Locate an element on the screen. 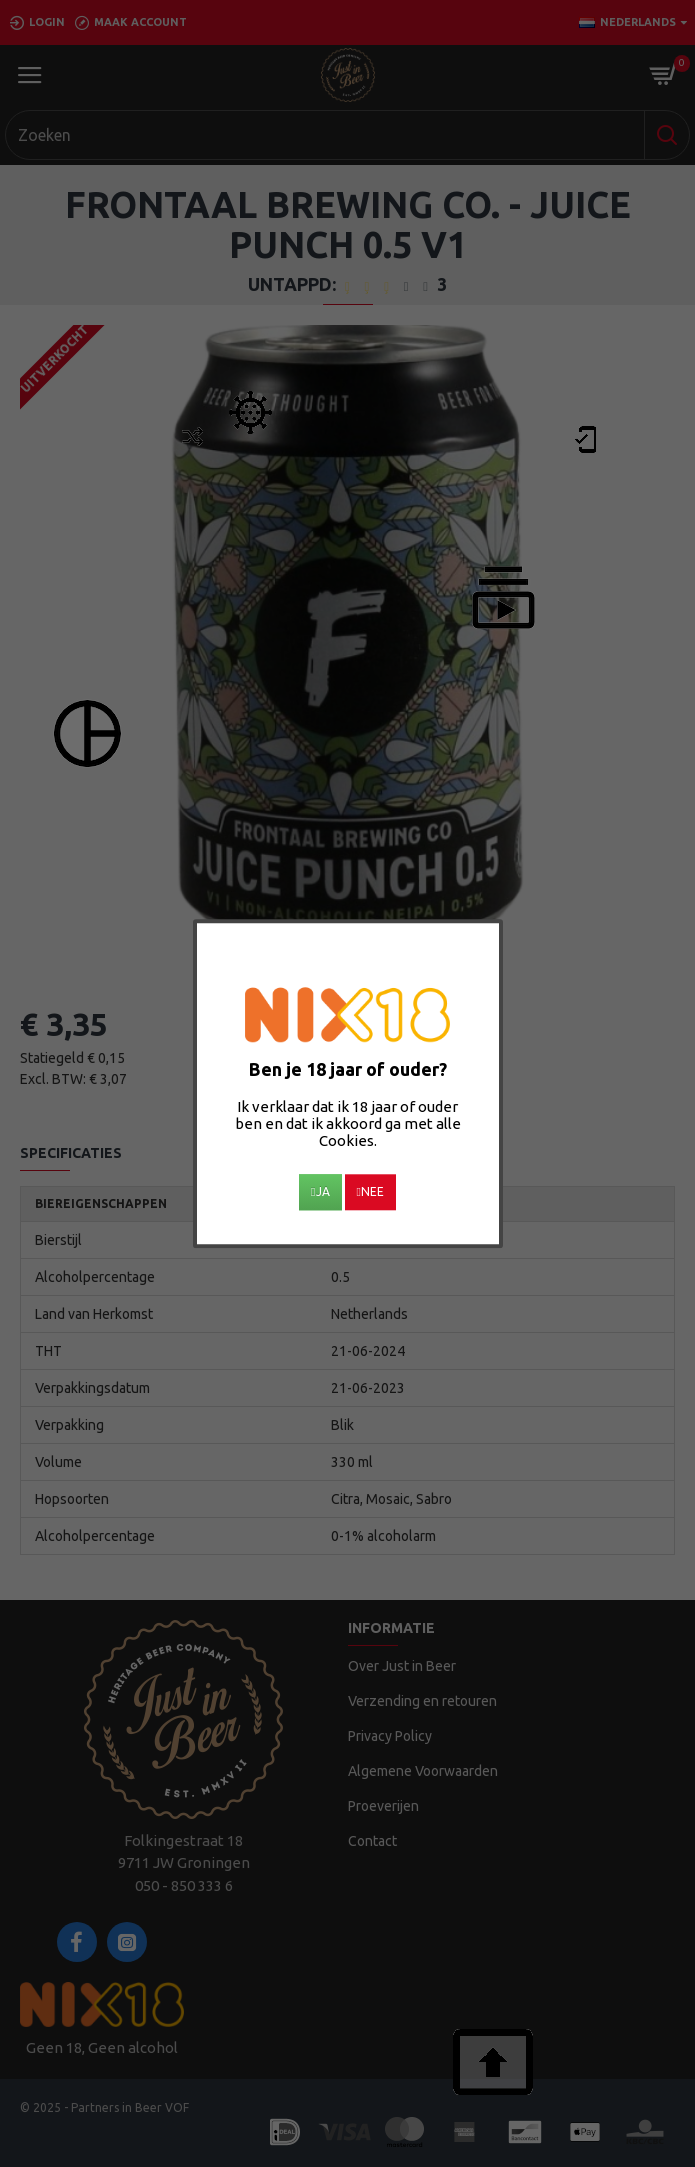  view covid-19 related information is located at coordinates (250, 412).